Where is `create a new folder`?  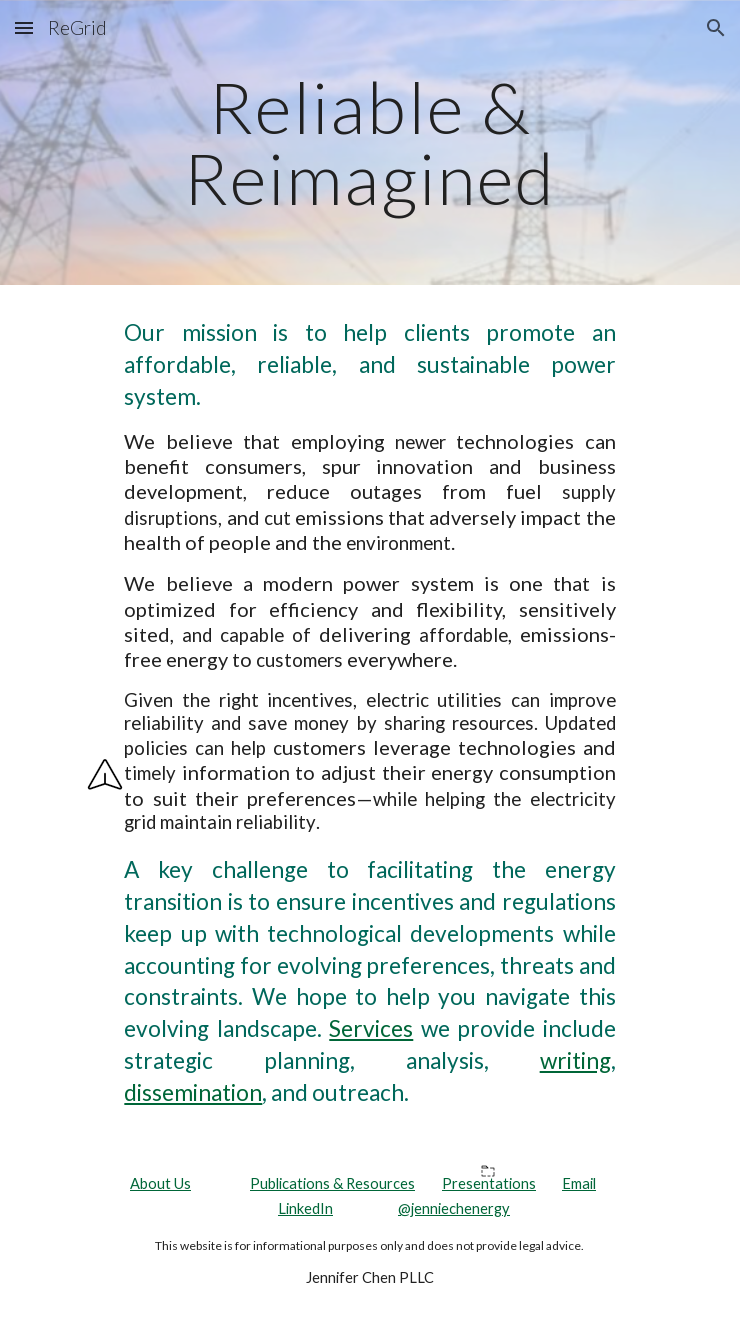 create a new folder is located at coordinates (488, 1171).